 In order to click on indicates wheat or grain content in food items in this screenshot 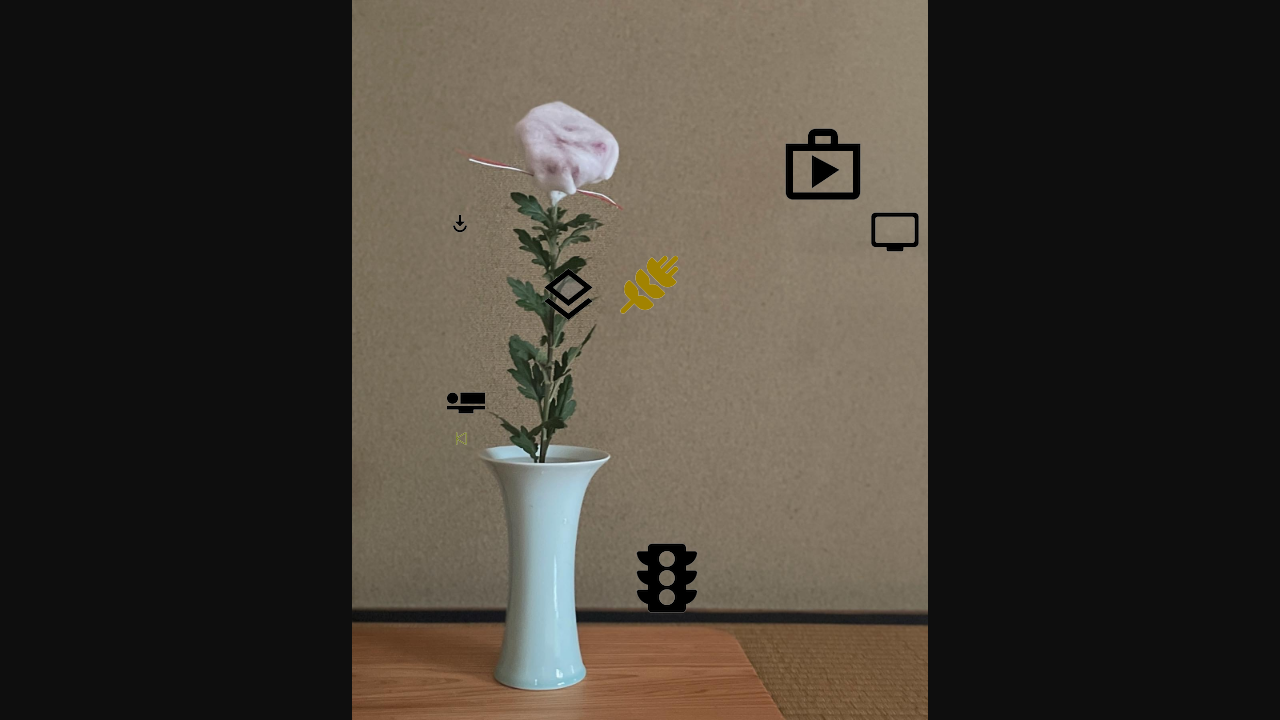, I will do `click(651, 283)`.